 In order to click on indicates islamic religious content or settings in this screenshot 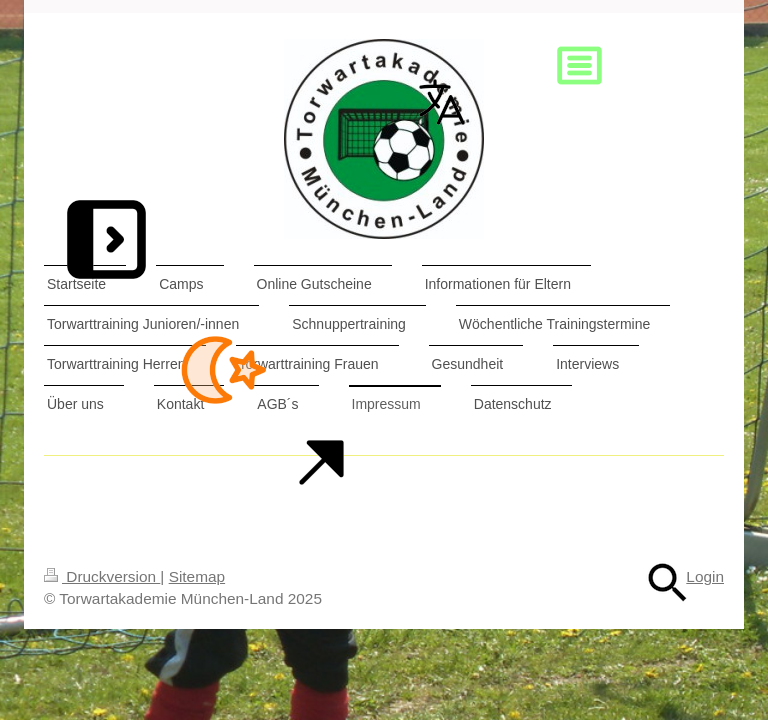, I will do `click(221, 370)`.